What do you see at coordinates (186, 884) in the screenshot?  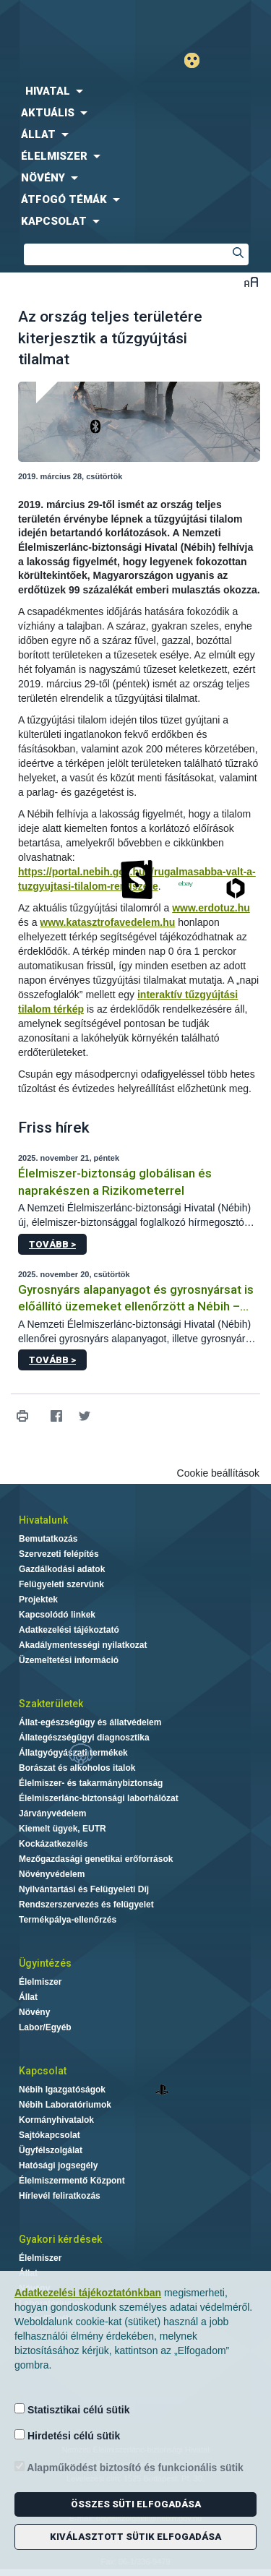 I see `open the ebay app or website` at bounding box center [186, 884].